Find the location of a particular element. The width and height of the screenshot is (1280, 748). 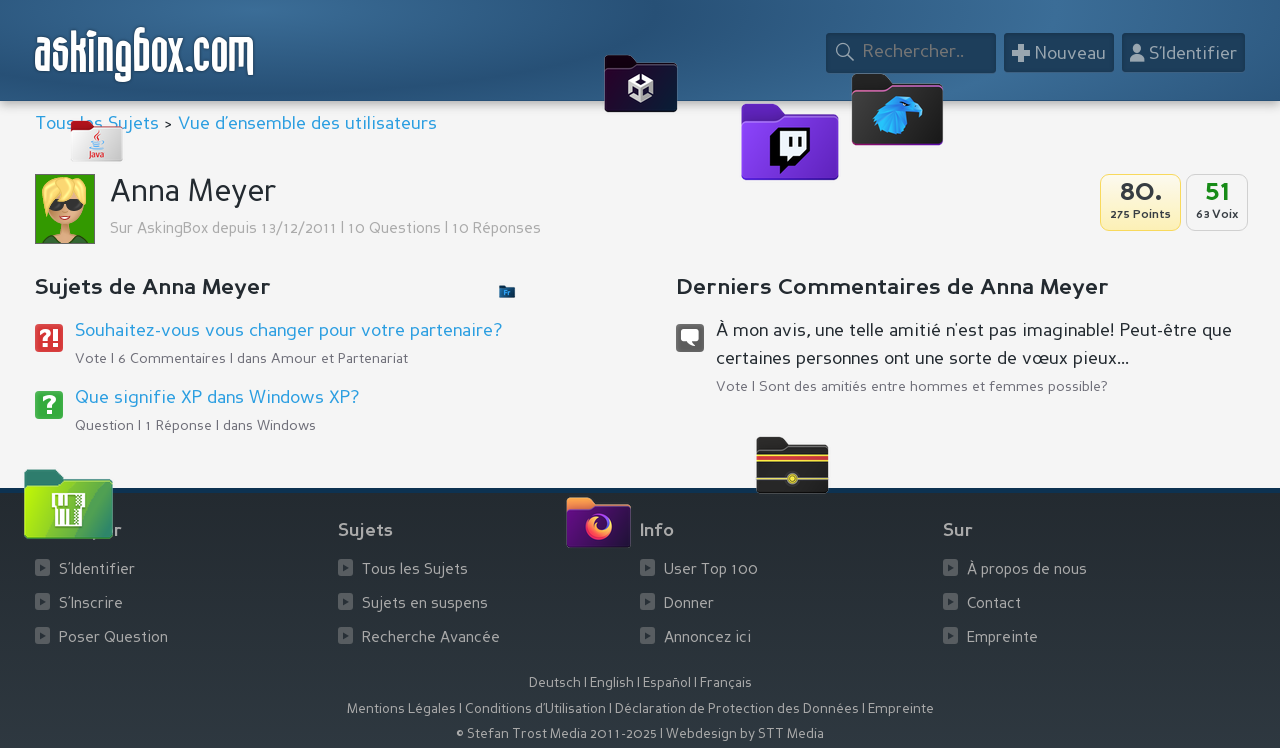

open firefox downloads folder is located at coordinates (598, 524).